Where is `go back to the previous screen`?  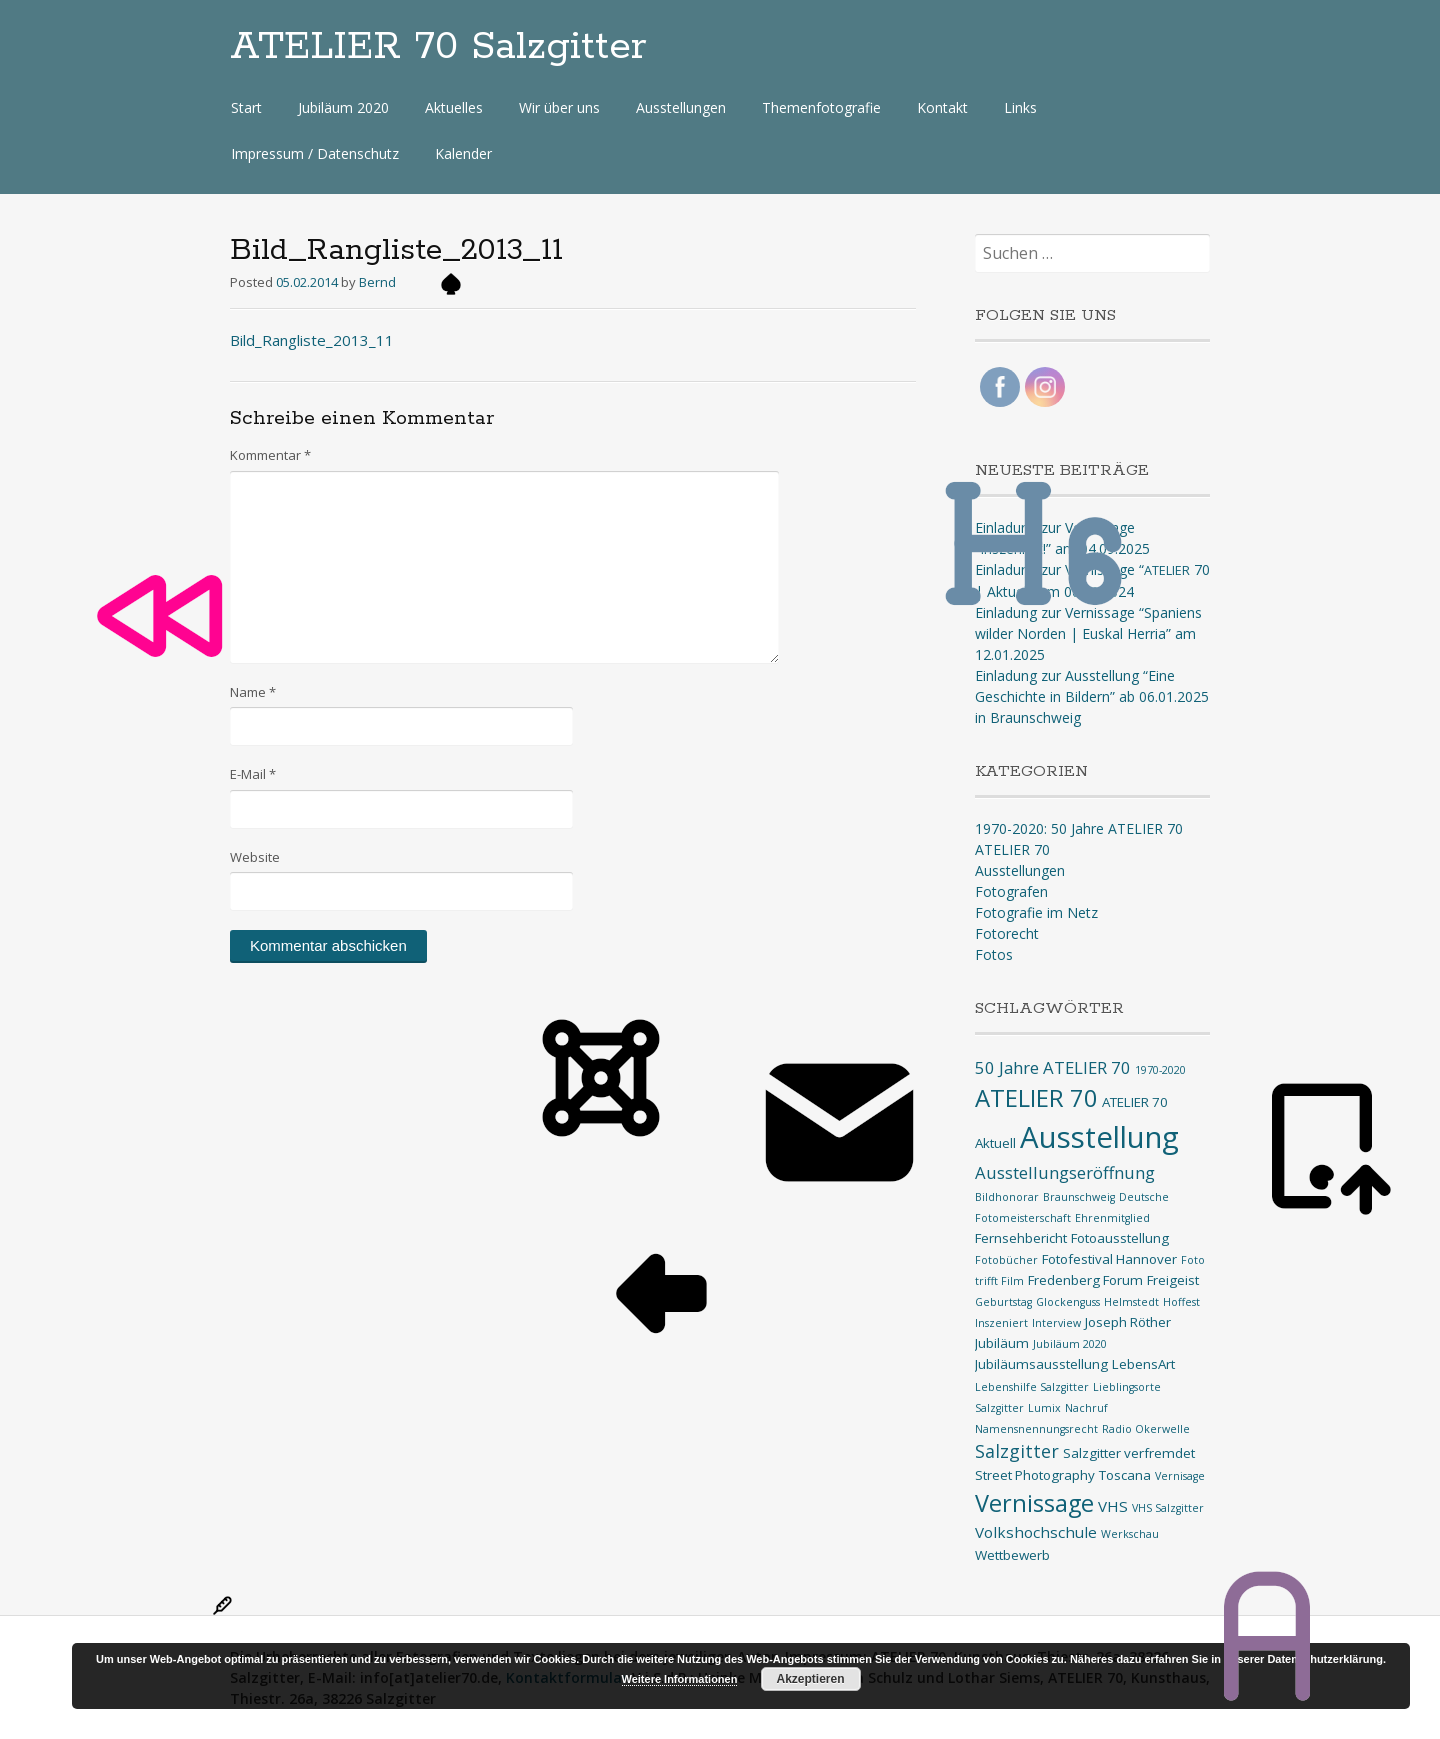
go back to the previous screen is located at coordinates (660, 1293).